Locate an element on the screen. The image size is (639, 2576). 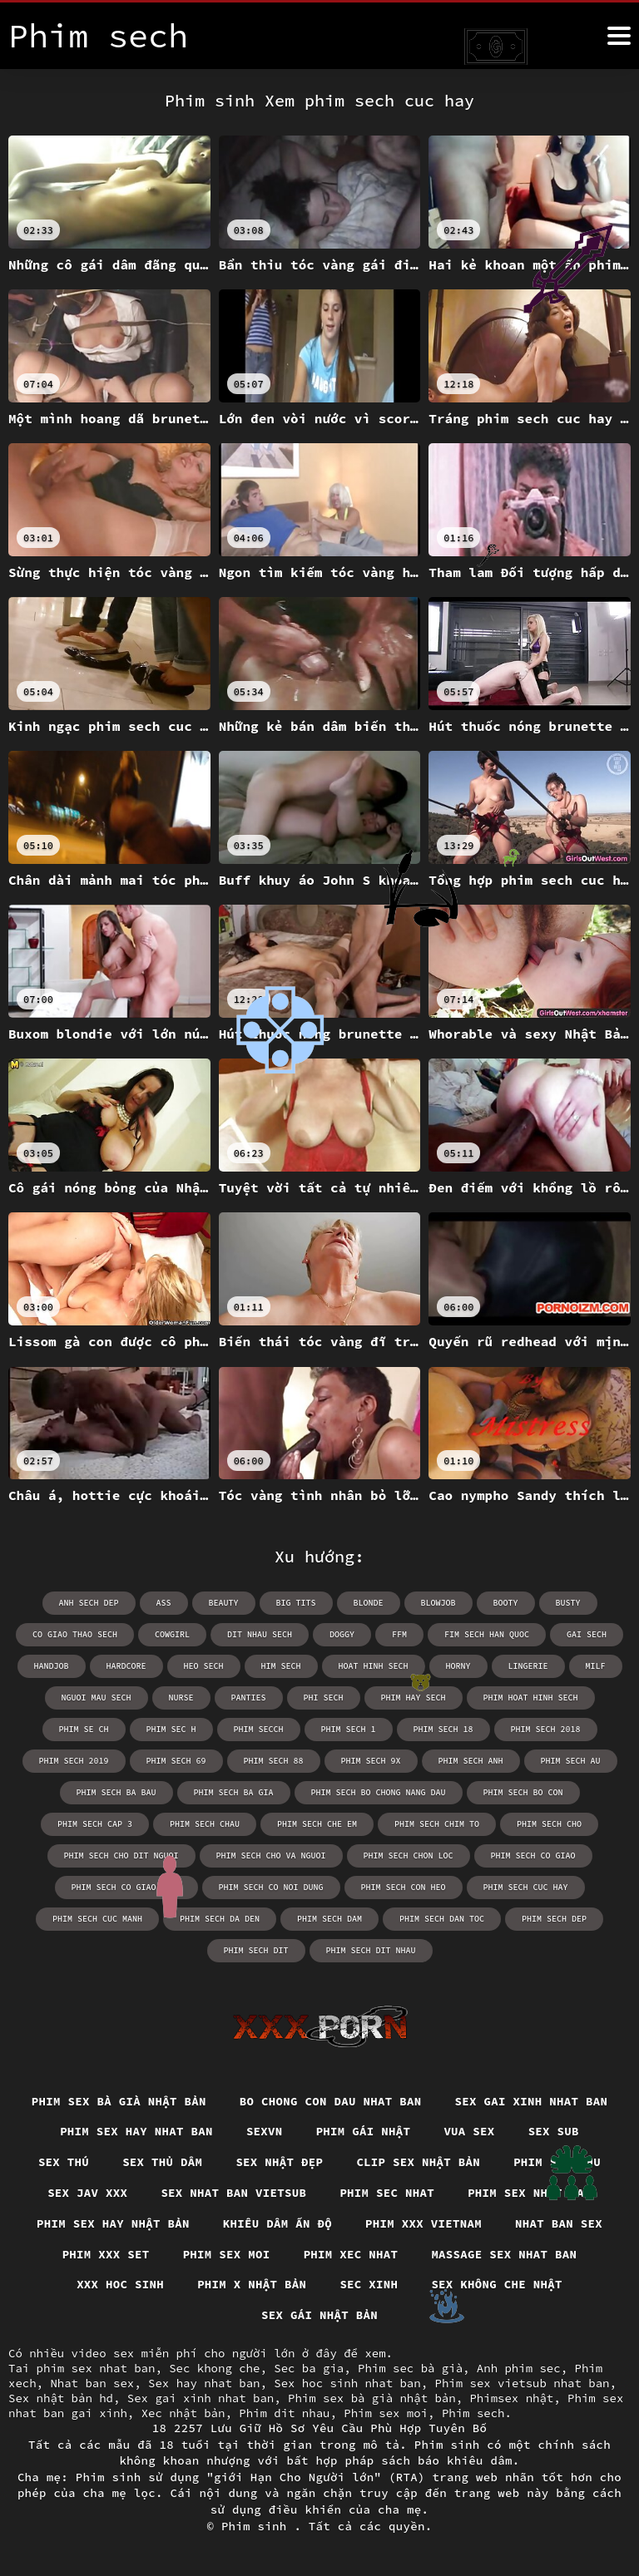
represents a bear character or avatar in a game is located at coordinates (420, 1682).